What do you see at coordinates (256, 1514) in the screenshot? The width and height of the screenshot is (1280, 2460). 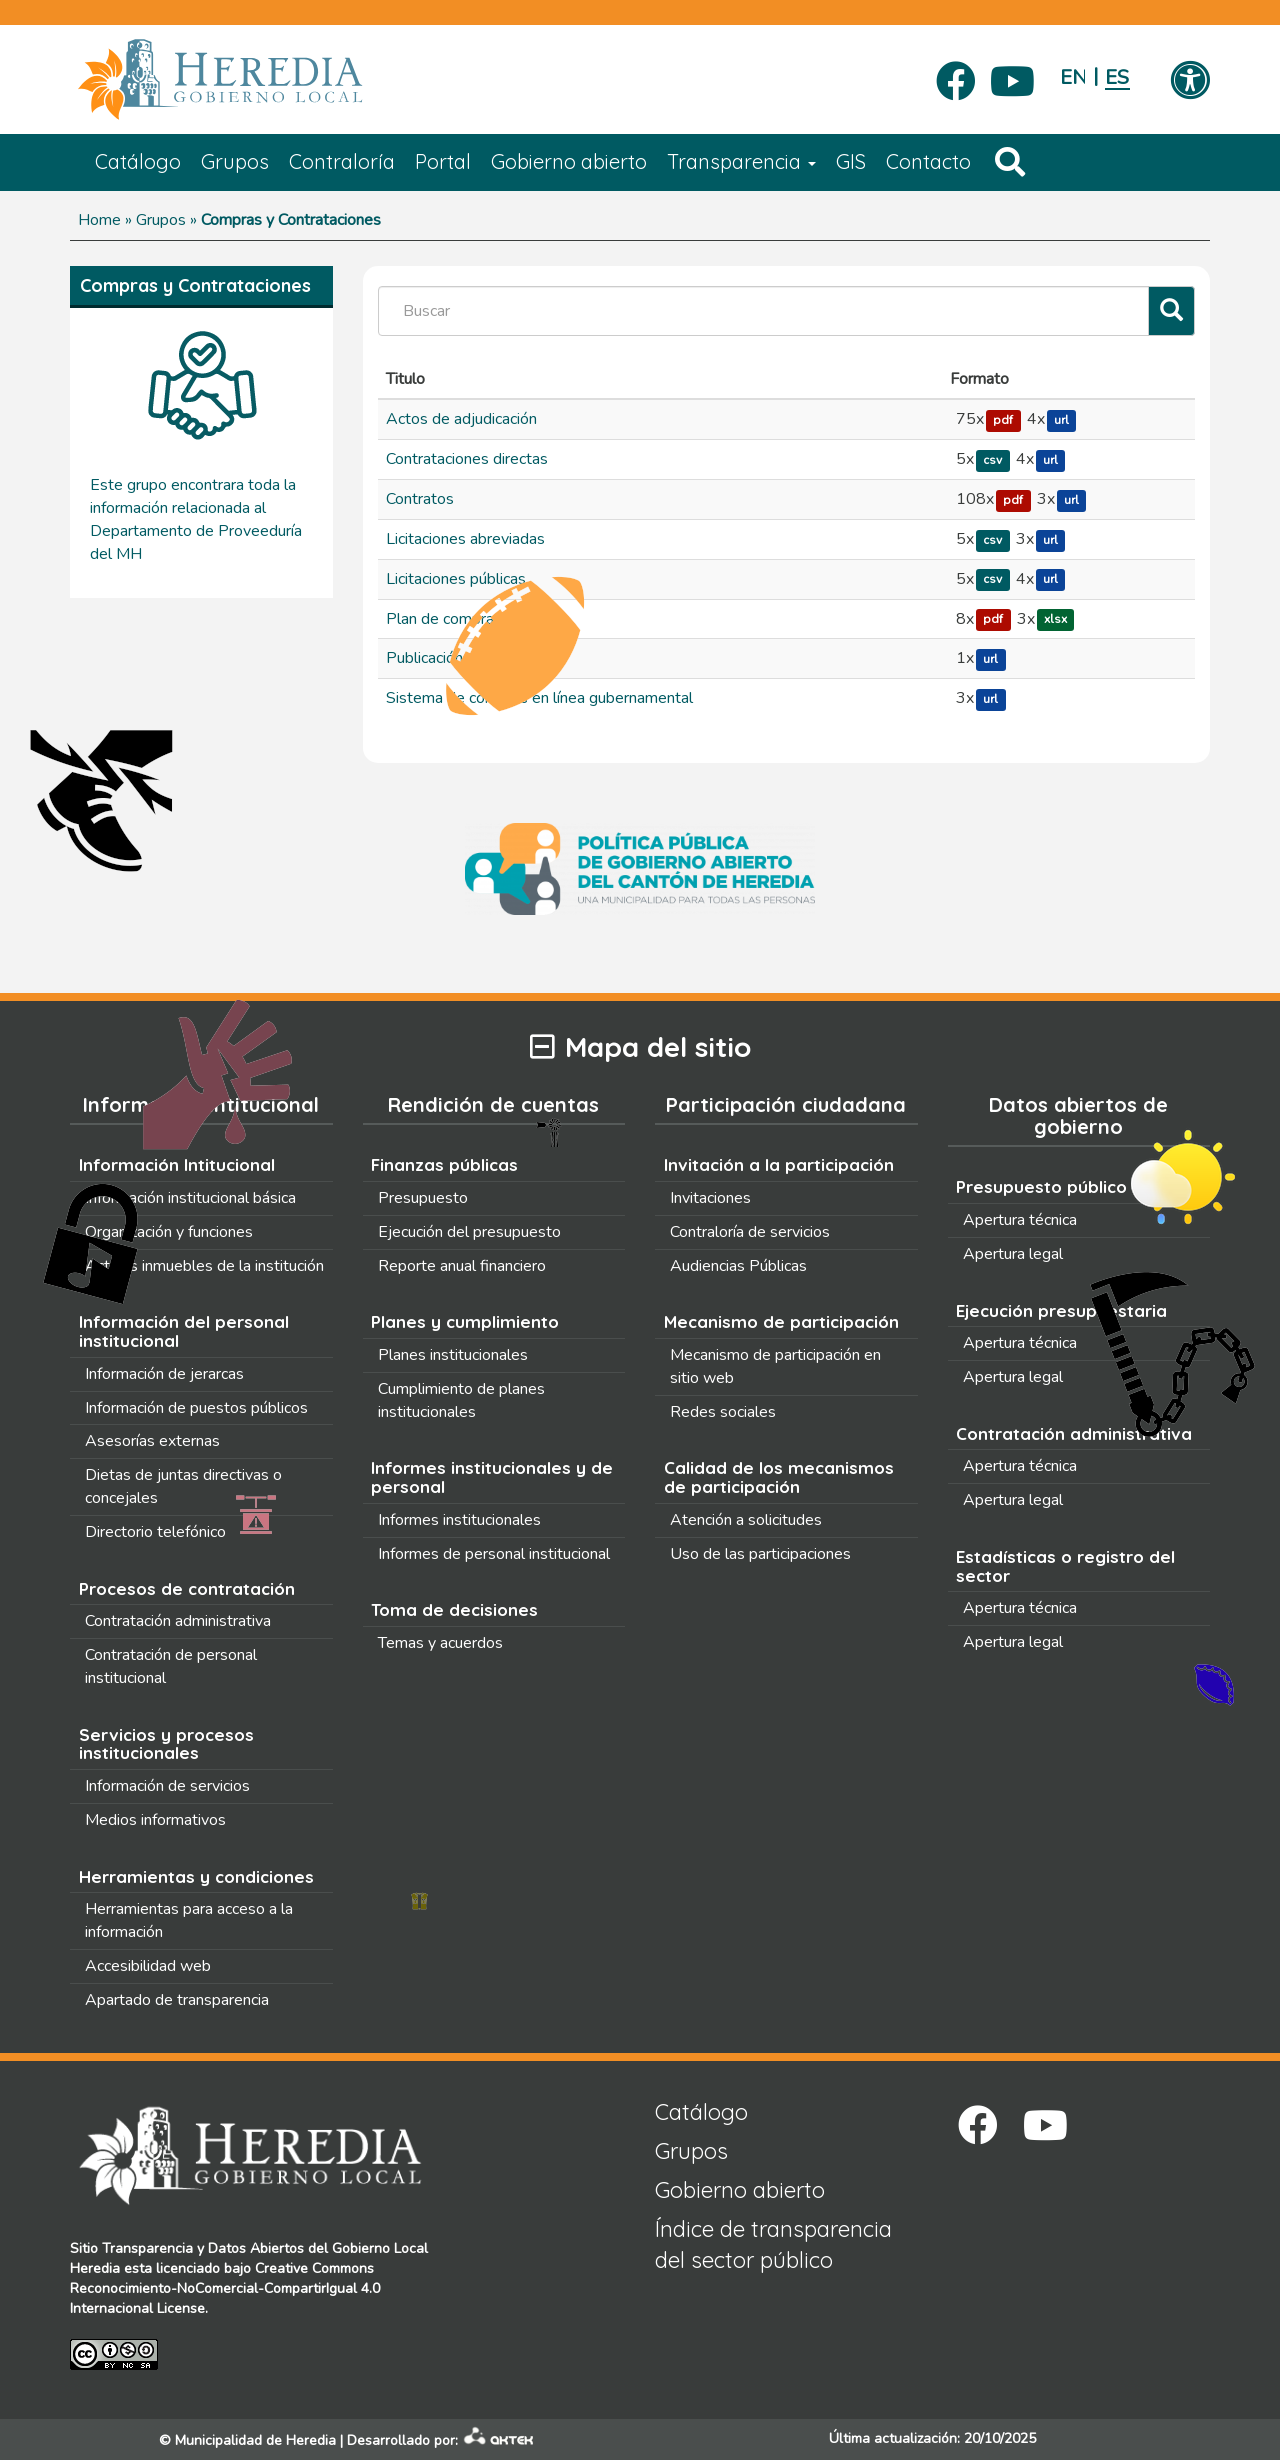 I see `trigger an explosive or demolition action in-game` at bounding box center [256, 1514].